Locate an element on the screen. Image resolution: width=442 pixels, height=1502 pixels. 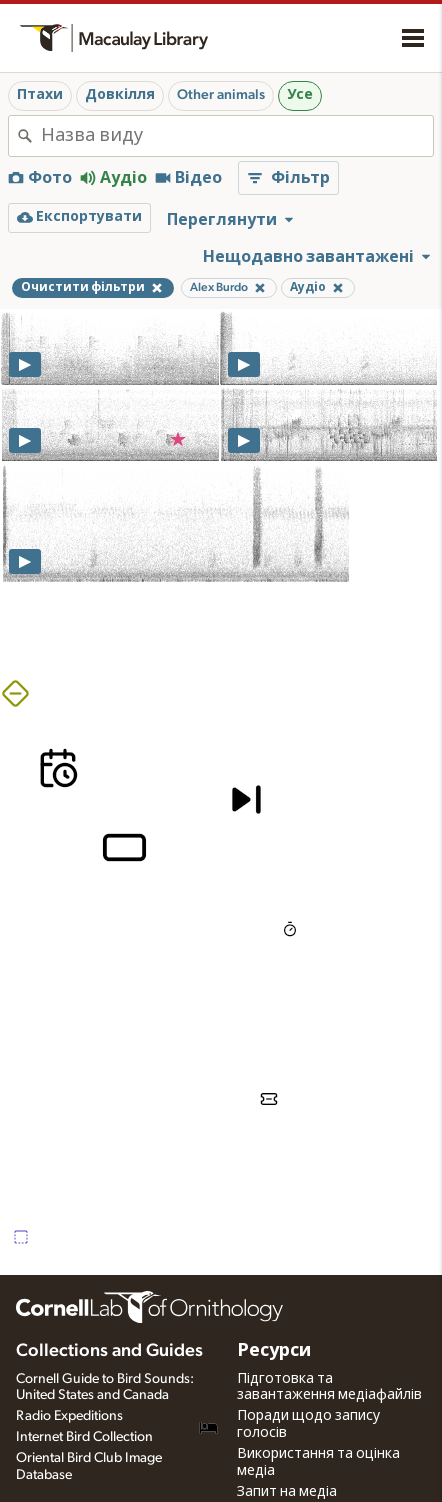
remove a ticket from your collection is located at coordinates (269, 1099).